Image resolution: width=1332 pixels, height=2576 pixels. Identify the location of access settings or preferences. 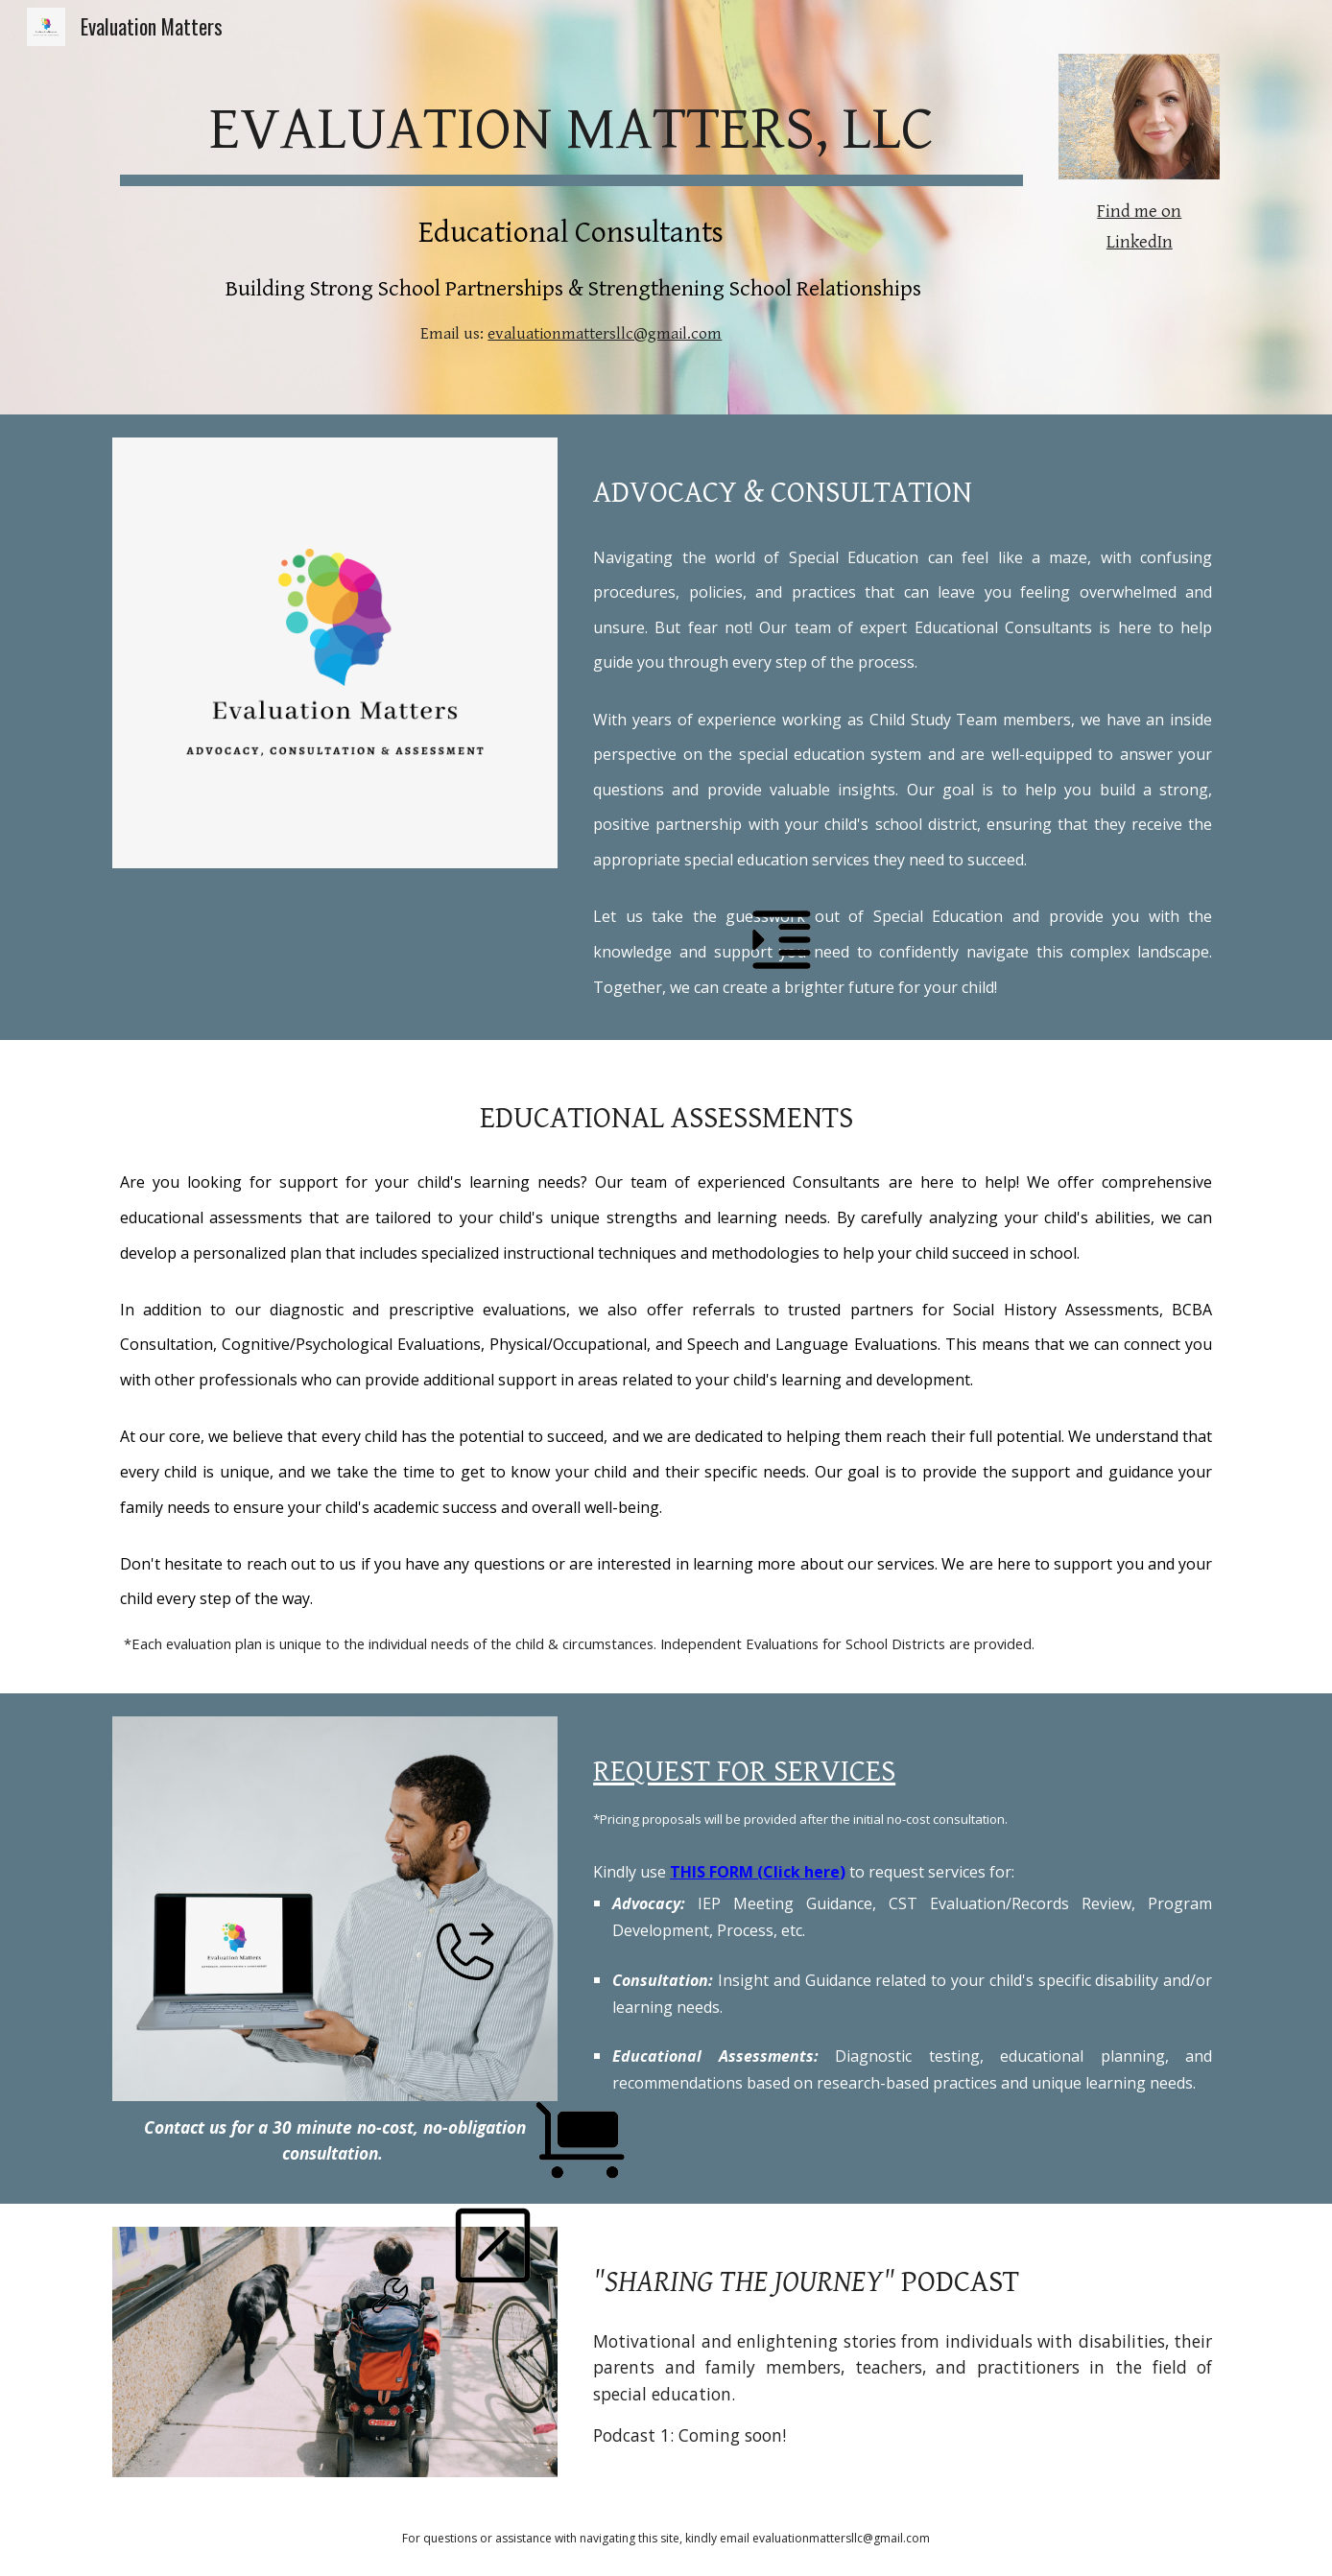
(390, 2295).